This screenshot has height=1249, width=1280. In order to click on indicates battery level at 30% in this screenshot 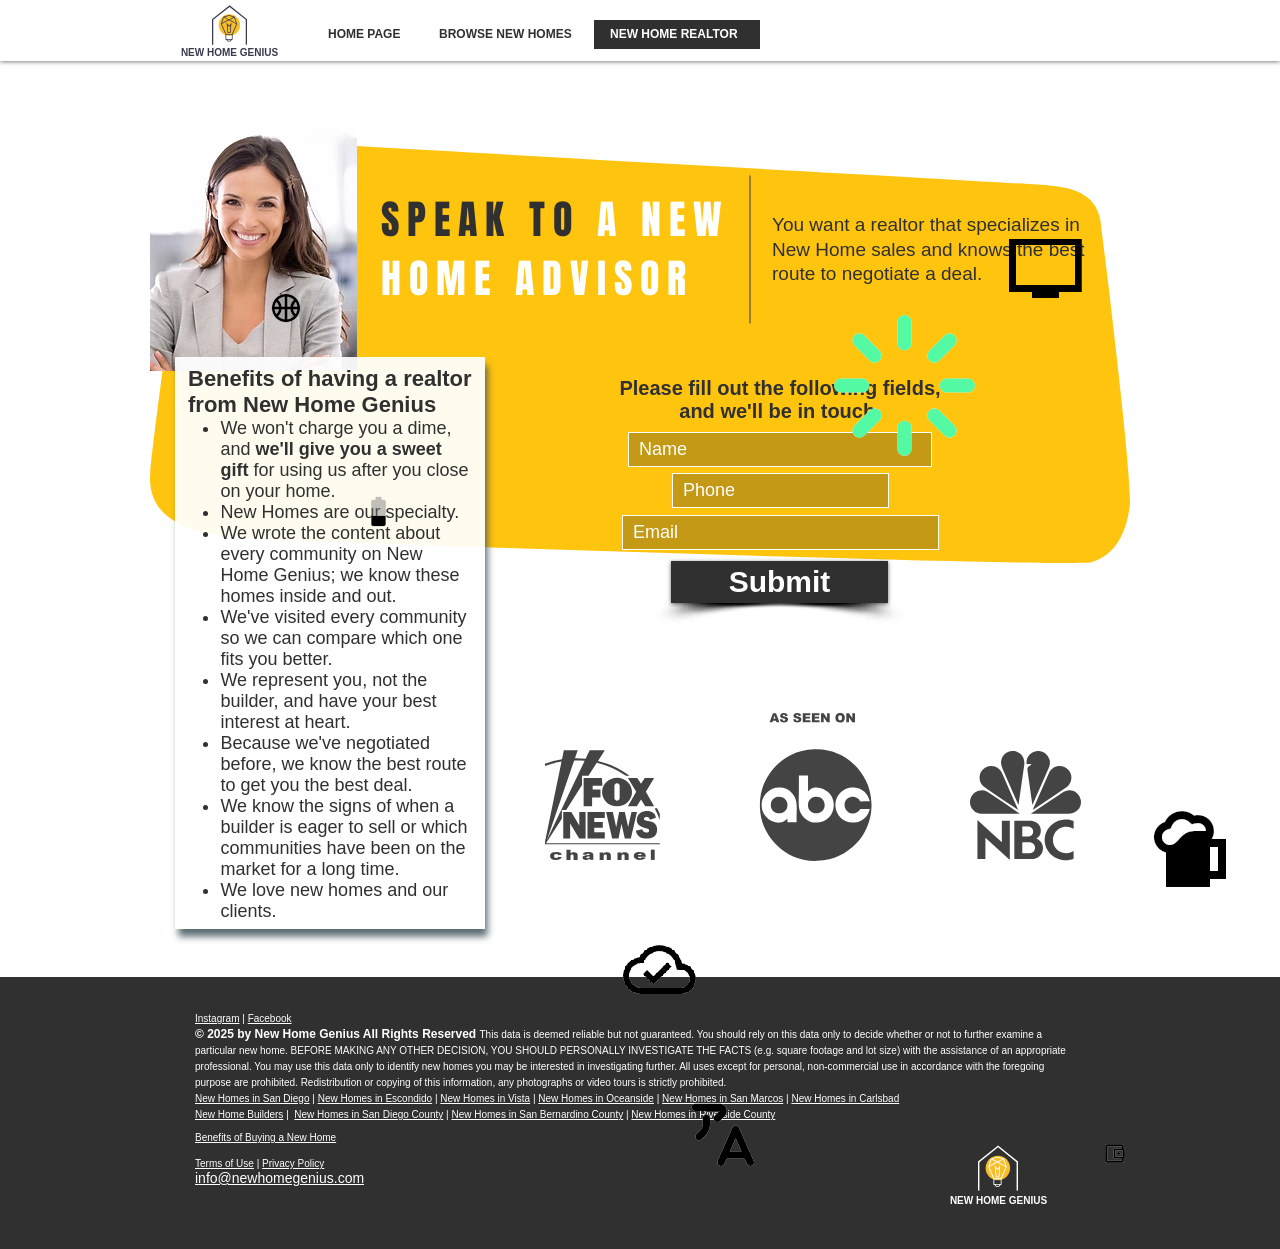, I will do `click(378, 511)`.